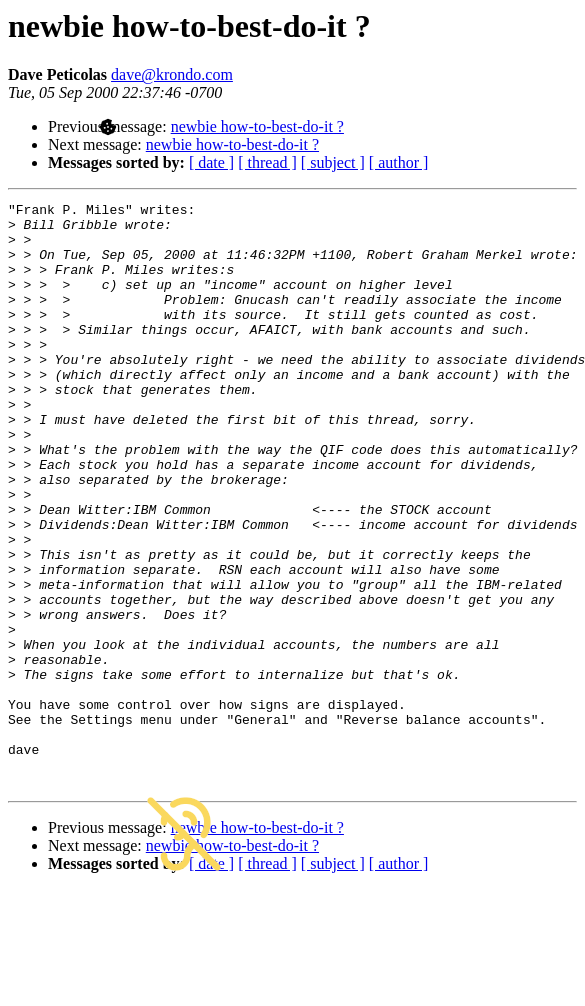 Image resolution: width=585 pixels, height=1006 pixels. I want to click on manage cookie consent preferences, so click(108, 127).